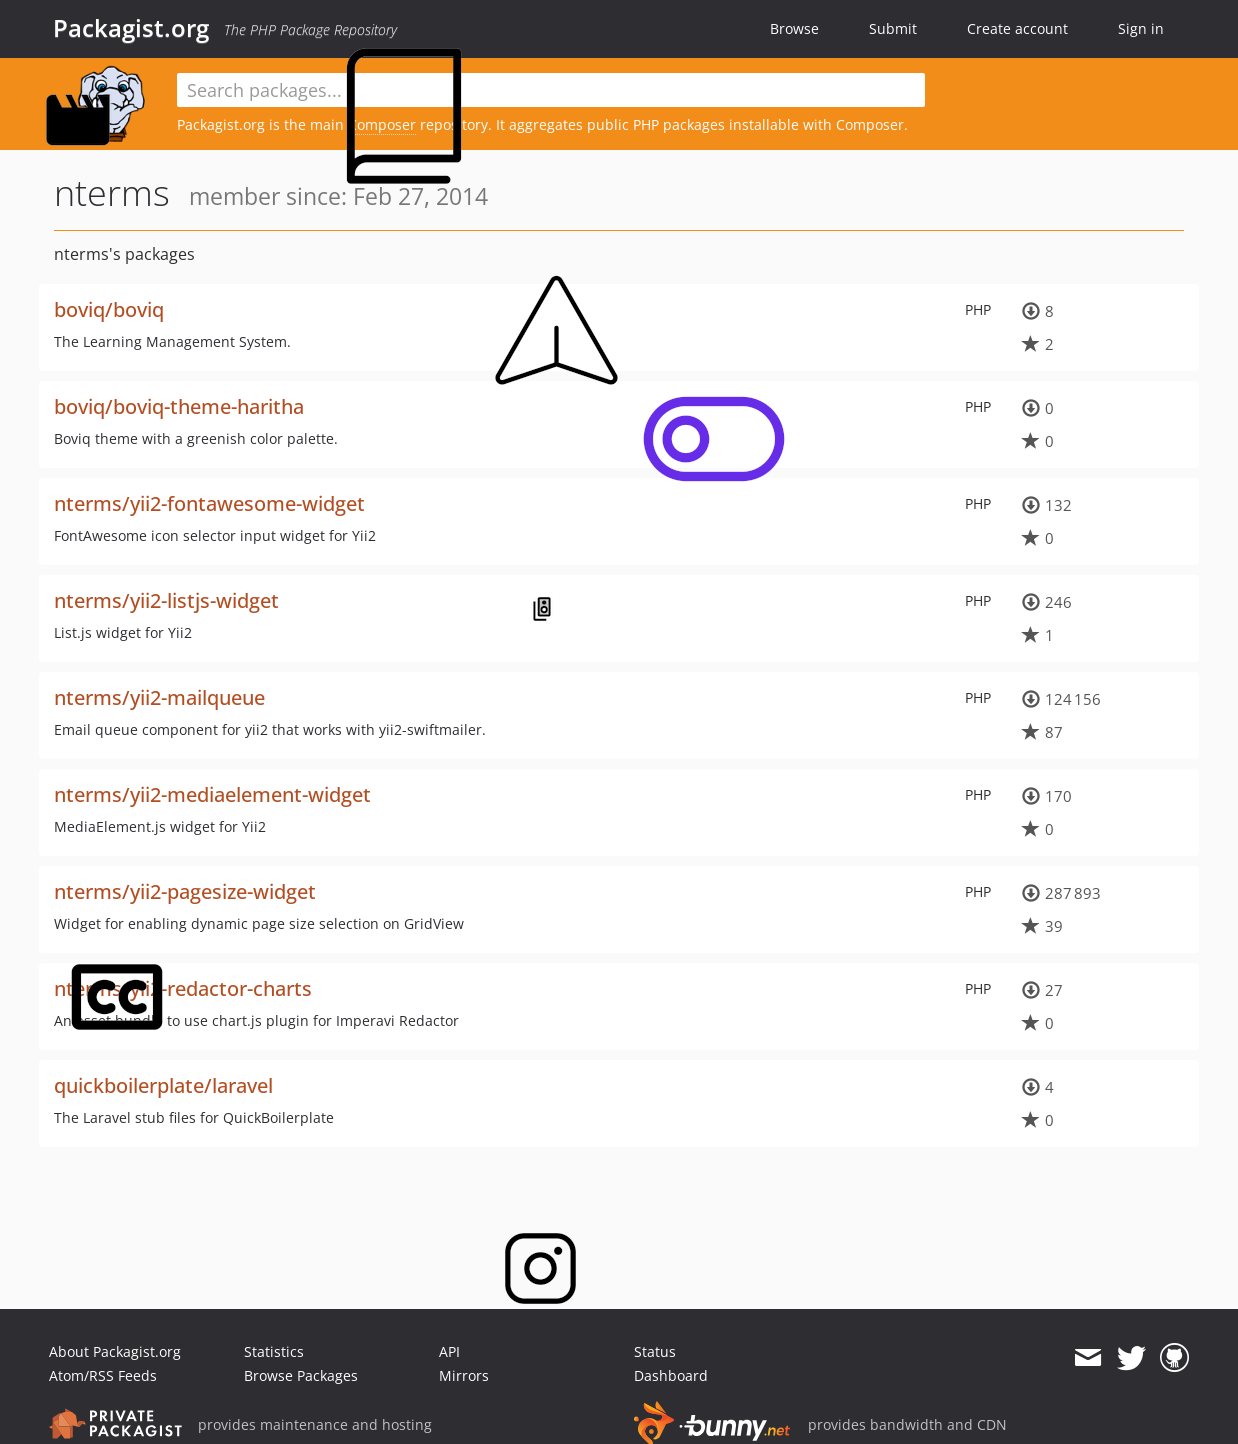 This screenshot has width=1238, height=1444. What do you see at coordinates (542, 609) in the screenshot?
I see `manage connected speaker devices` at bounding box center [542, 609].